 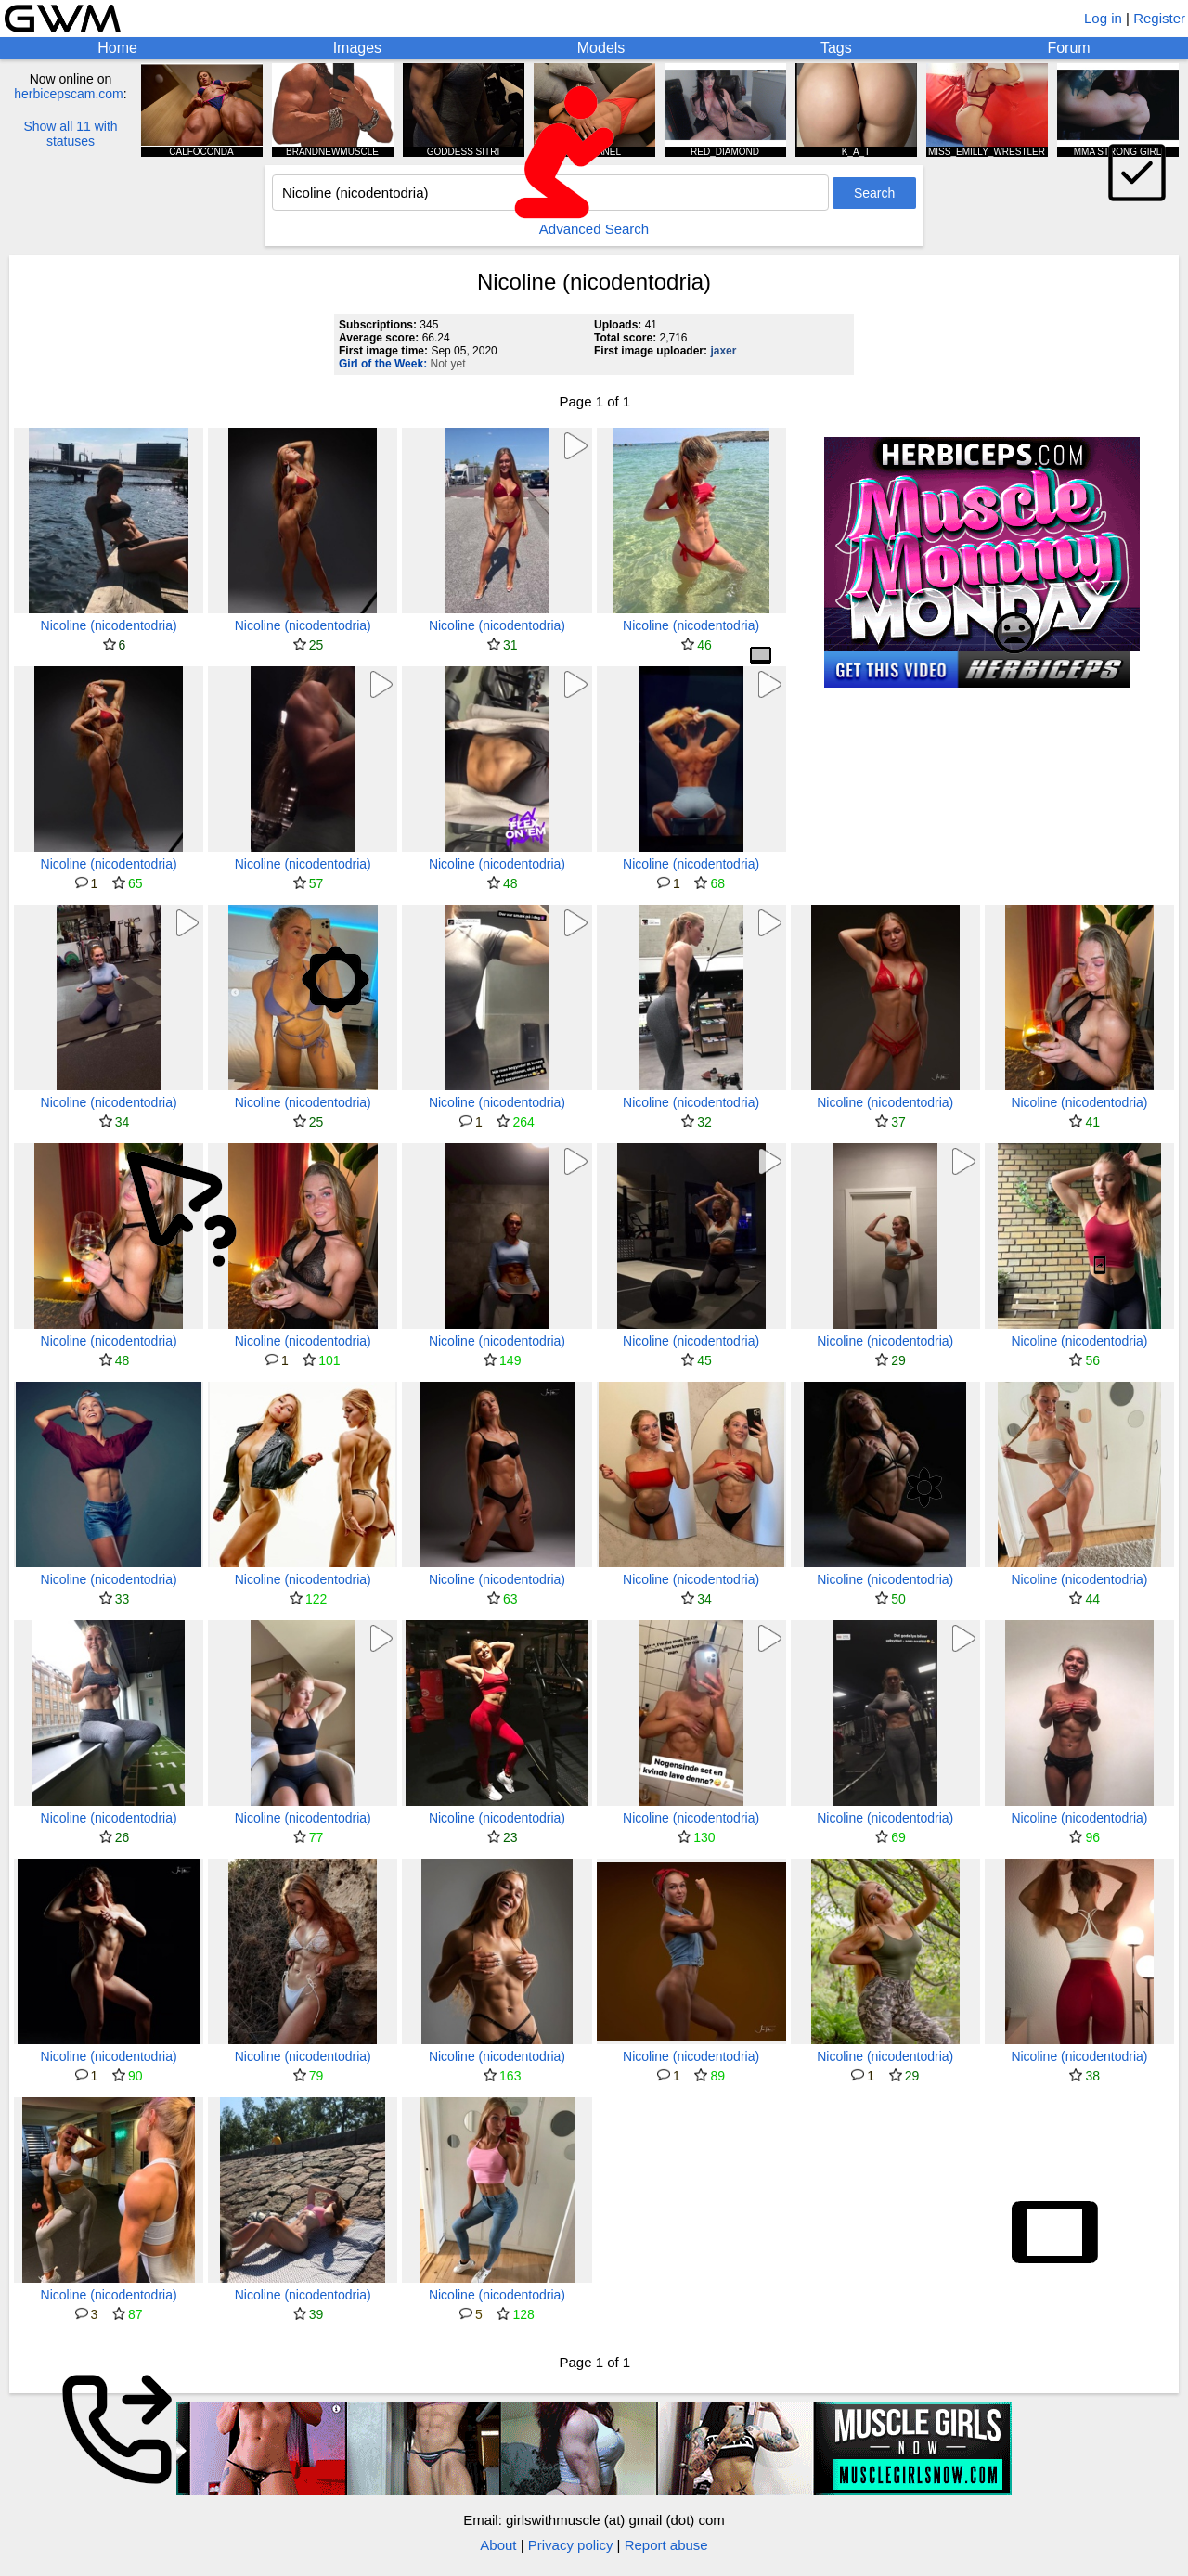 What do you see at coordinates (1054, 2232) in the screenshot?
I see `switch to tablet view or layout` at bounding box center [1054, 2232].